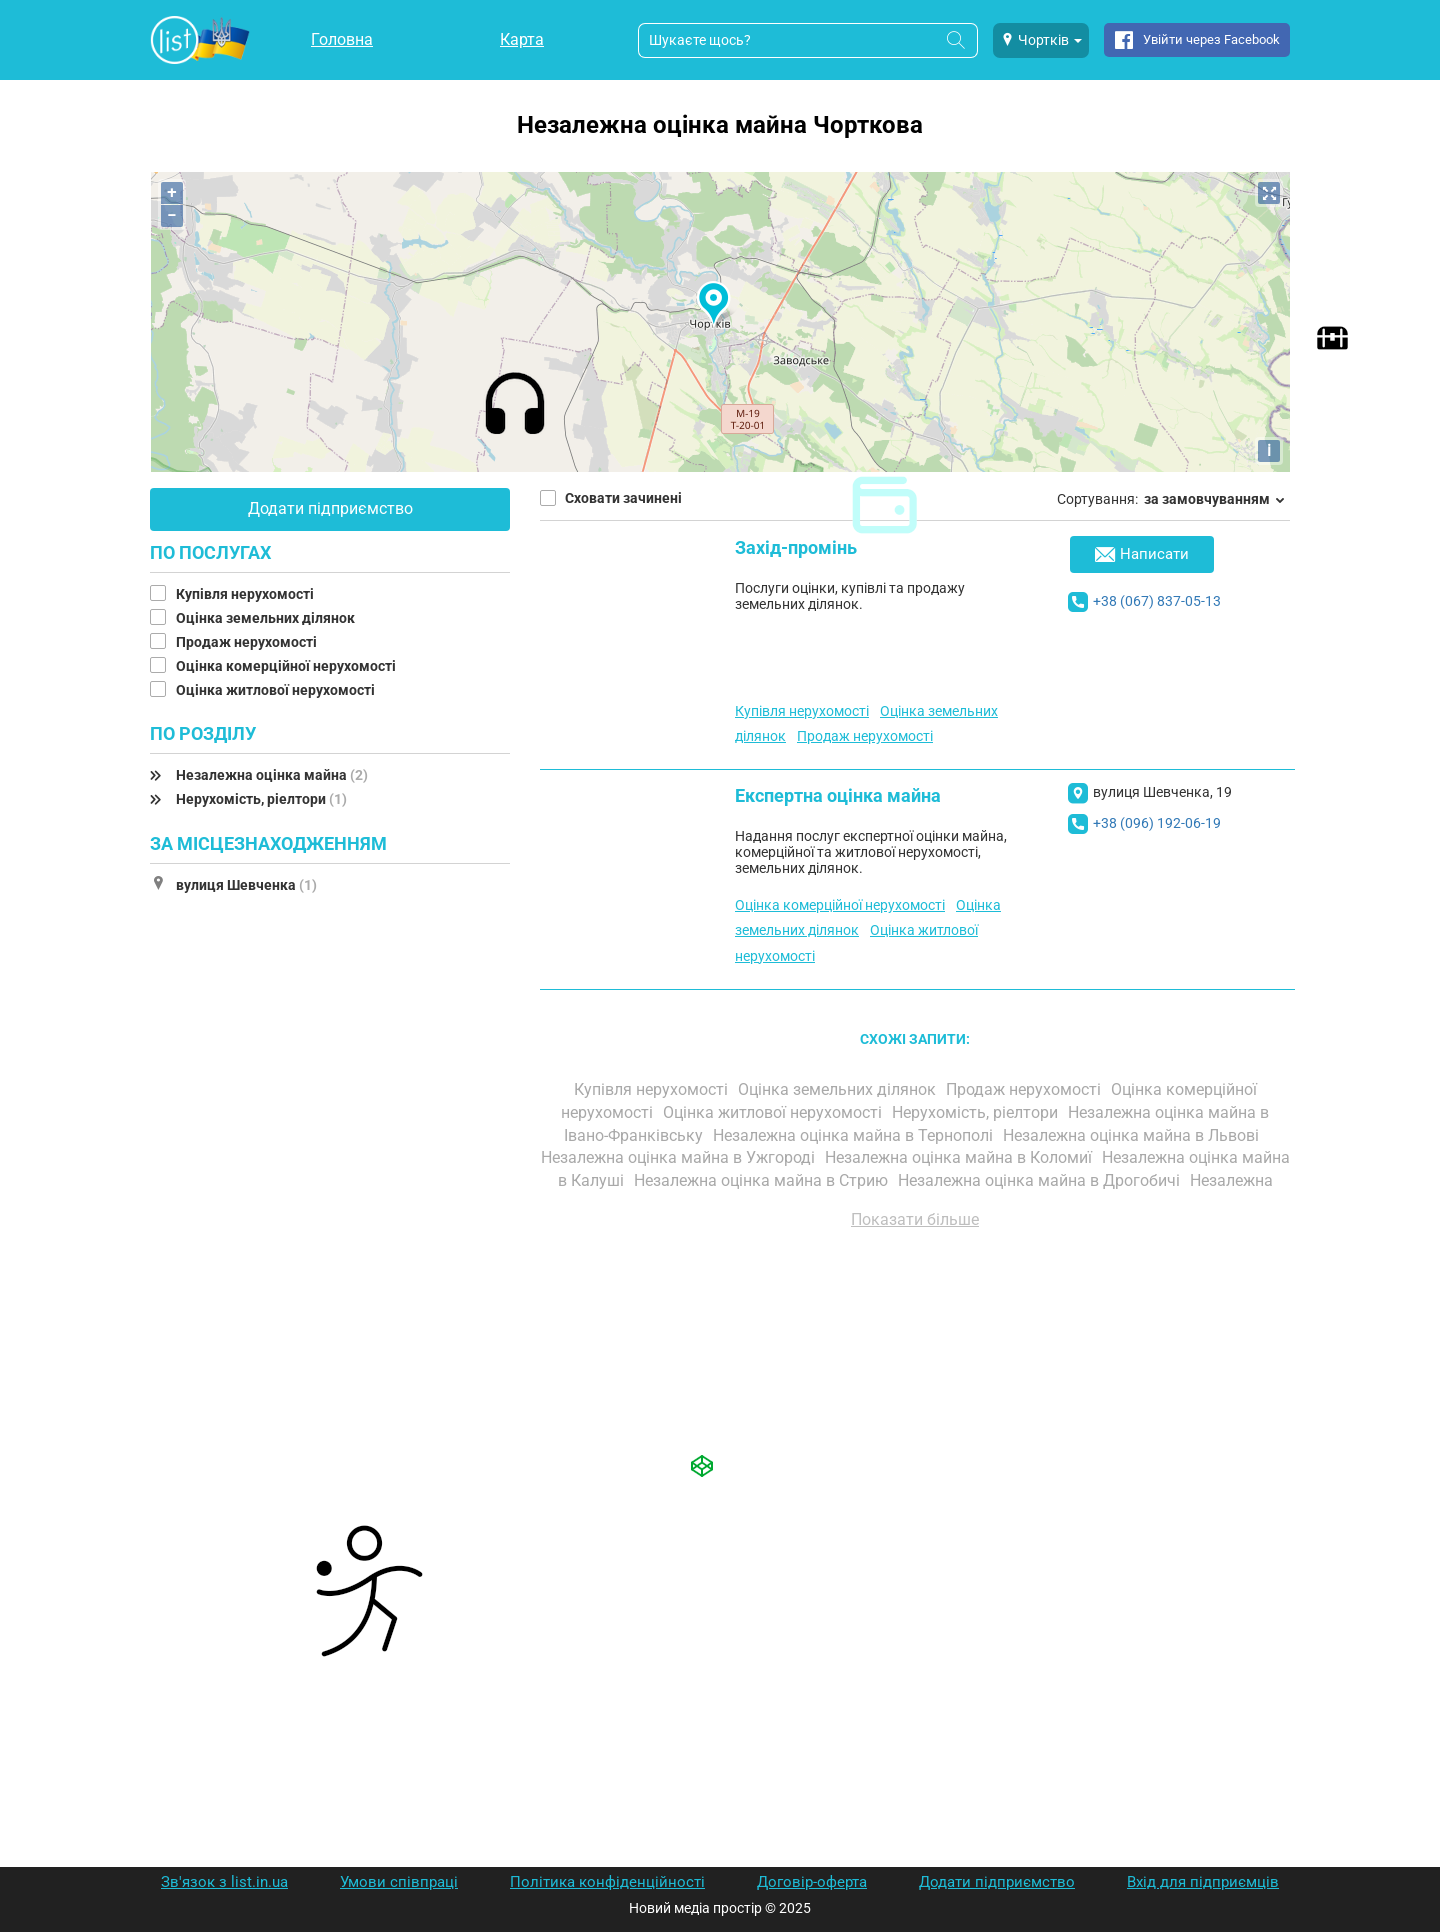  Describe the element at coordinates (1332, 338) in the screenshot. I see `access your rewards or collectibles` at that location.